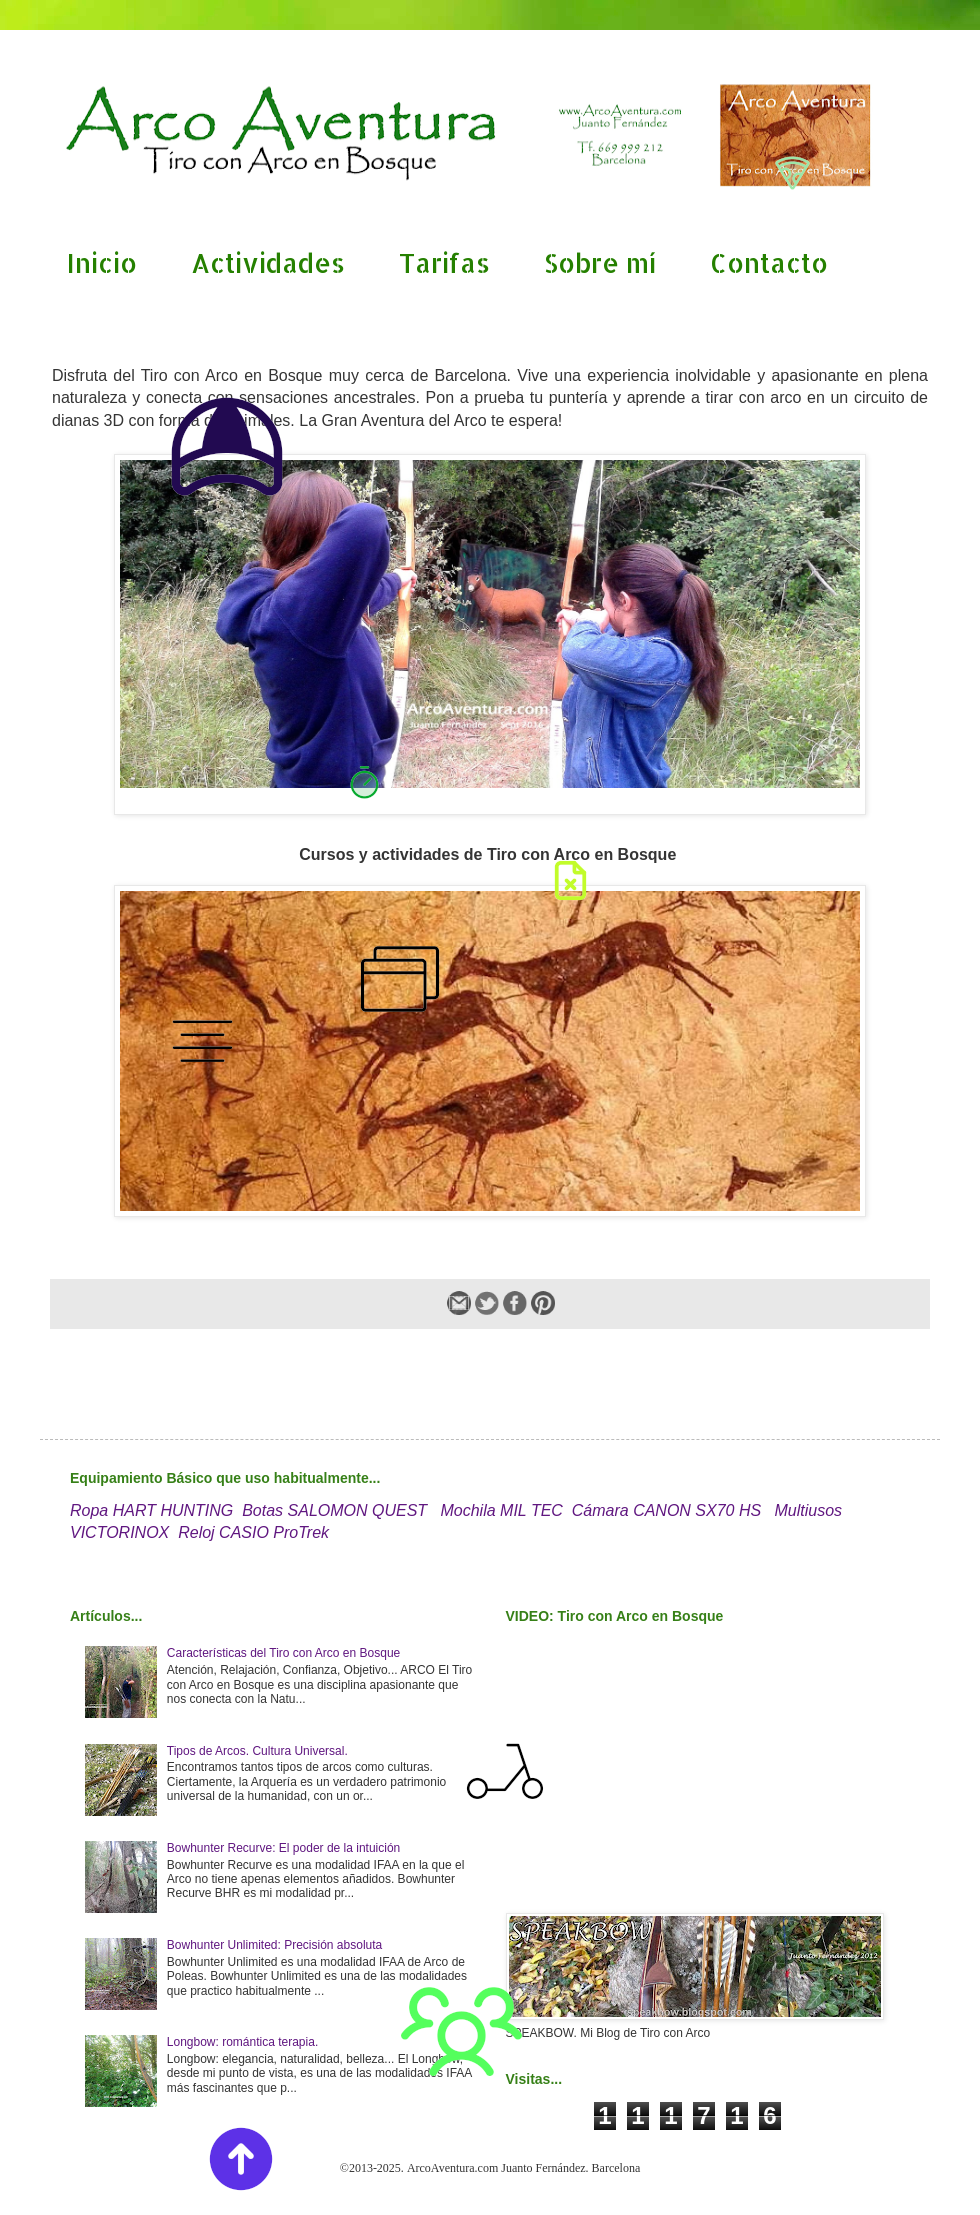  What do you see at coordinates (364, 783) in the screenshot?
I see `set a countdown timer` at bounding box center [364, 783].